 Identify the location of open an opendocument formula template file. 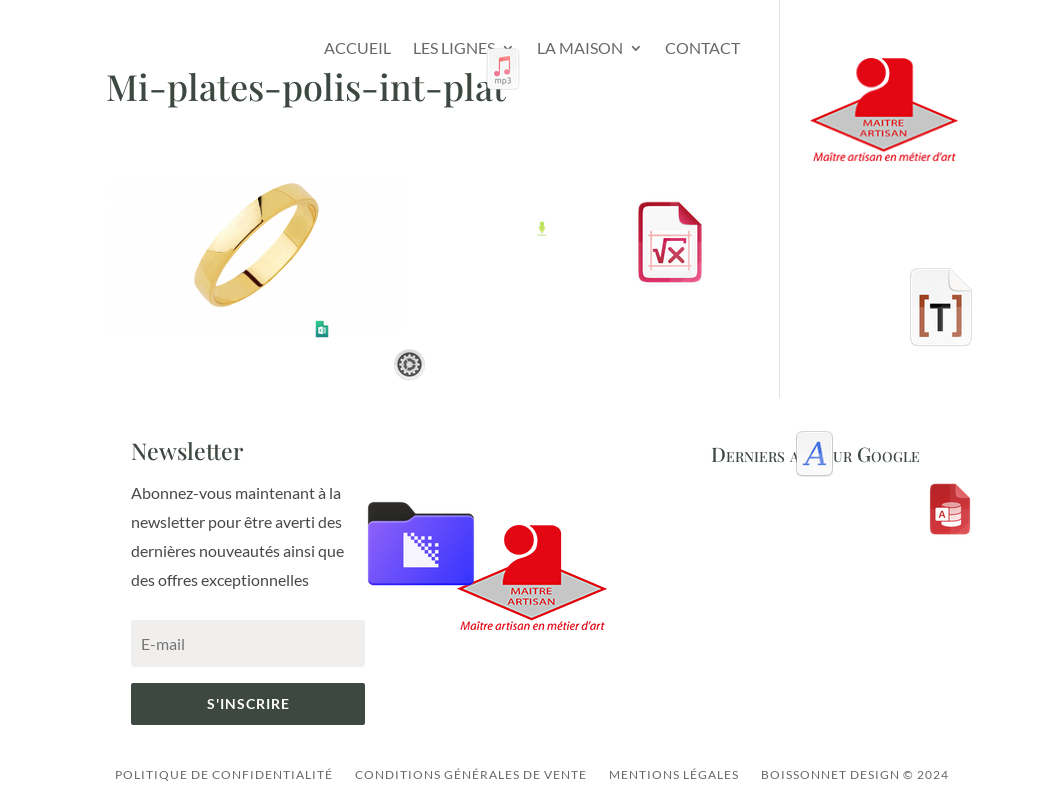
(670, 242).